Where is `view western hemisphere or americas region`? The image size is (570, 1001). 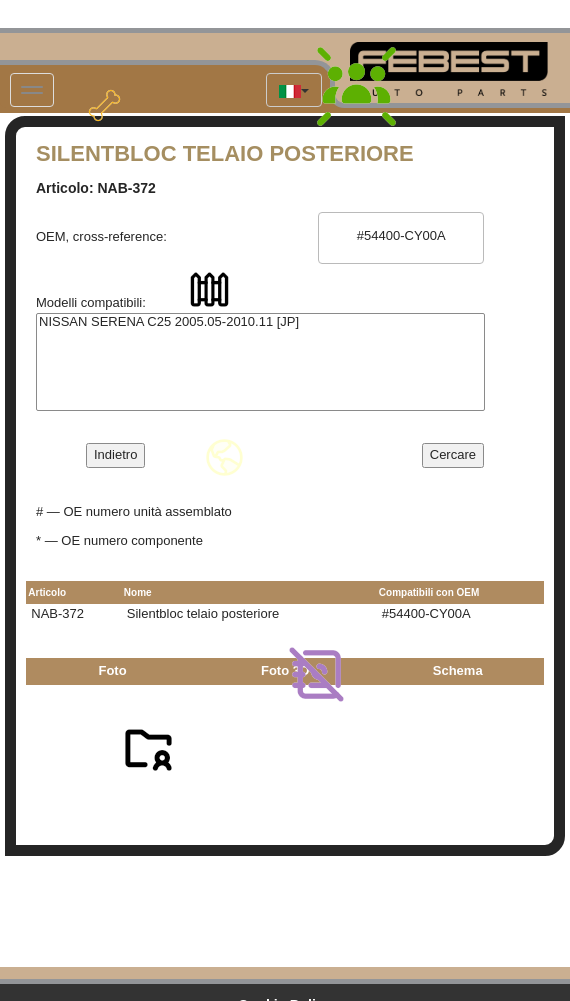
view western hemisphere or americas region is located at coordinates (224, 457).